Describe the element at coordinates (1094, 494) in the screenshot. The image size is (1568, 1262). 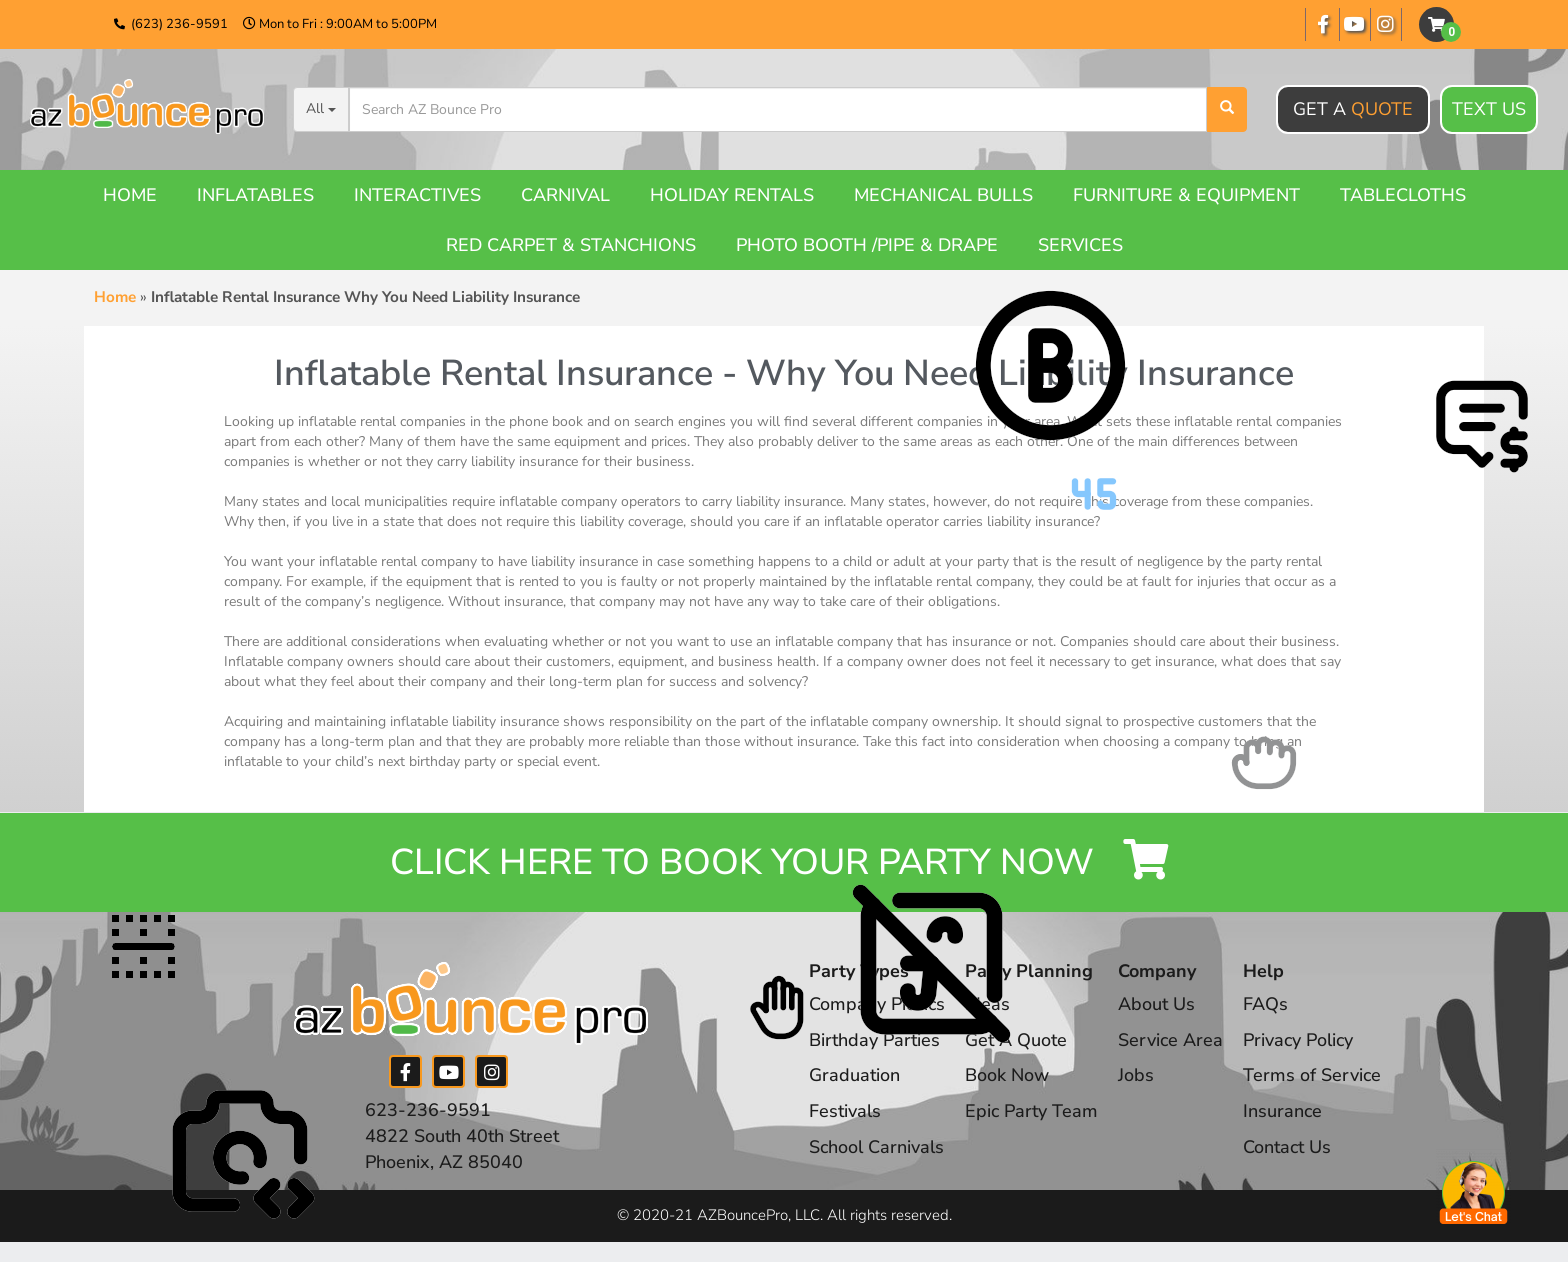
I see `indicates item number 45 in a list or sequence` at that location.